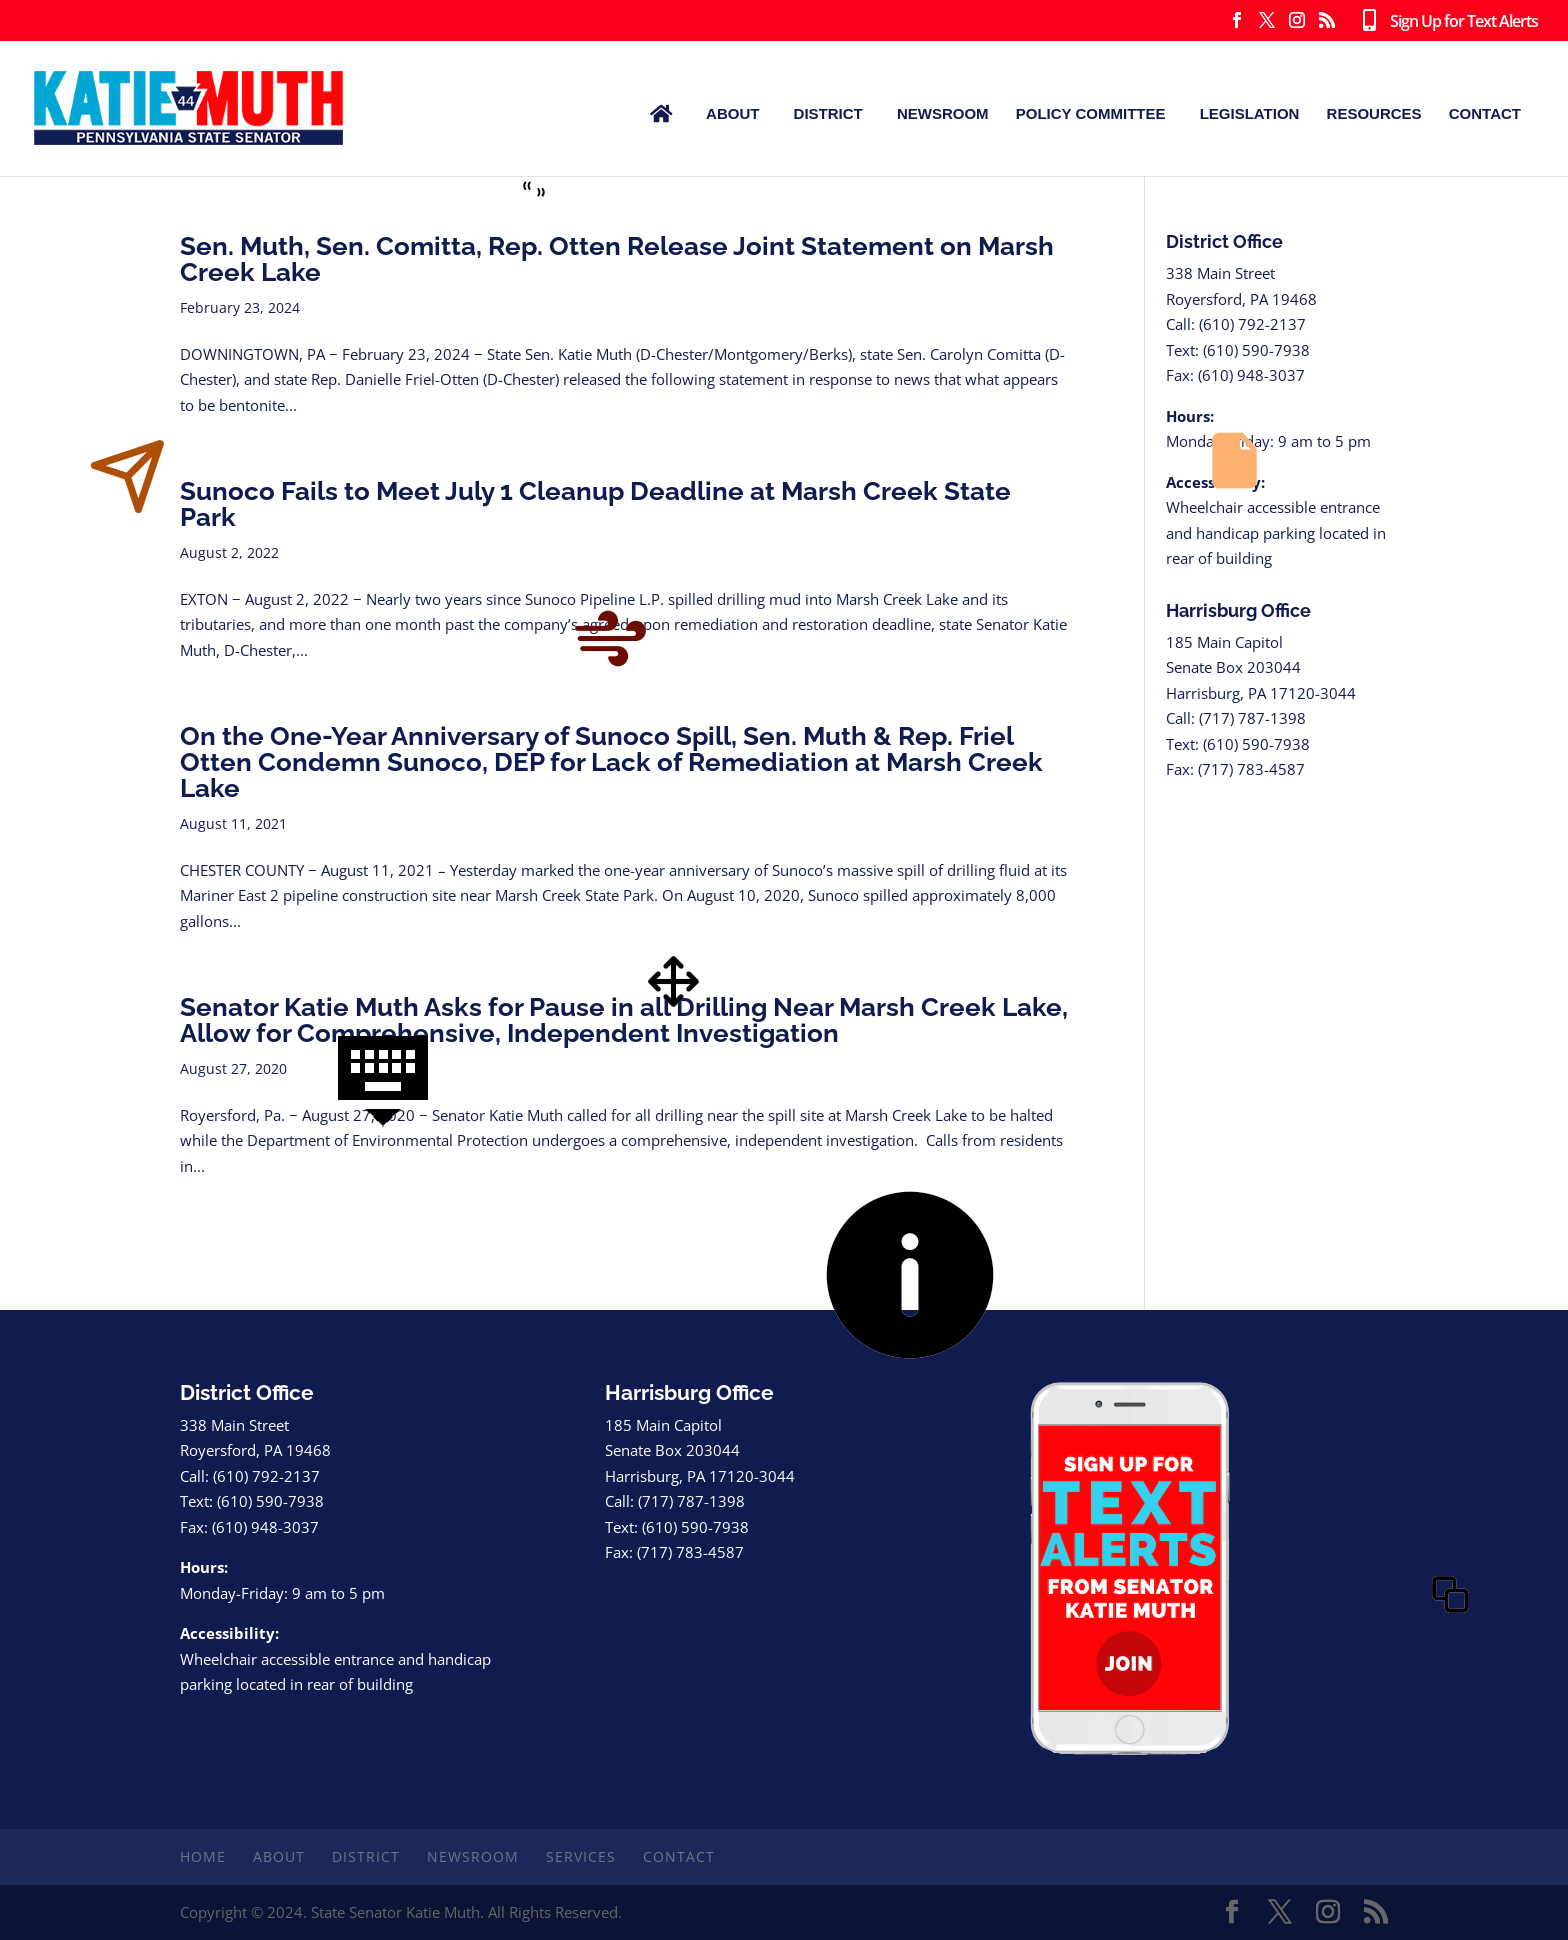  What do you see at coordinates (673, 981) in the screenshot?
I see `move or reposition an element` at bounding box center [673, 981].